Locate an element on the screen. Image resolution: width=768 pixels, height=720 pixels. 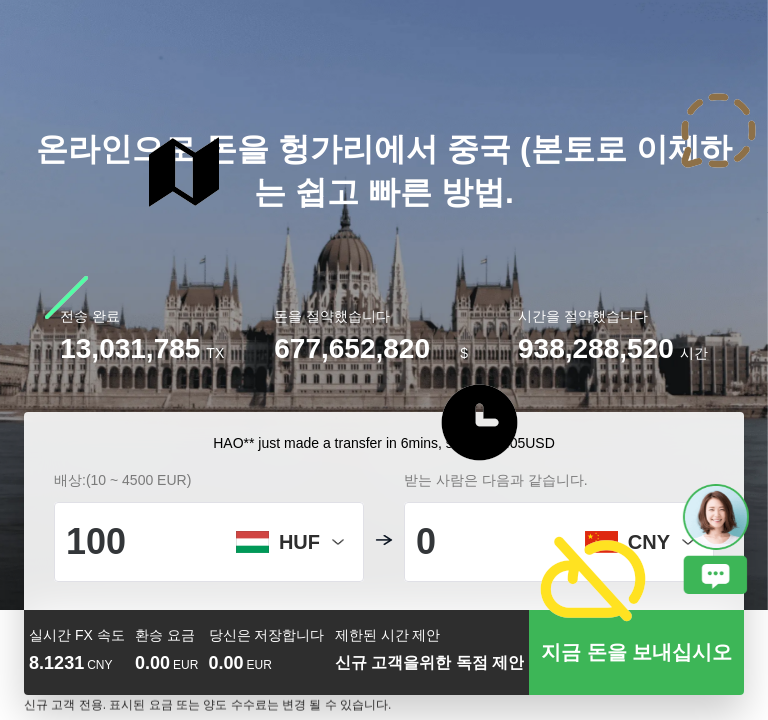
indicates a disabled or unavailable feature is located at coordinates (66, 297).